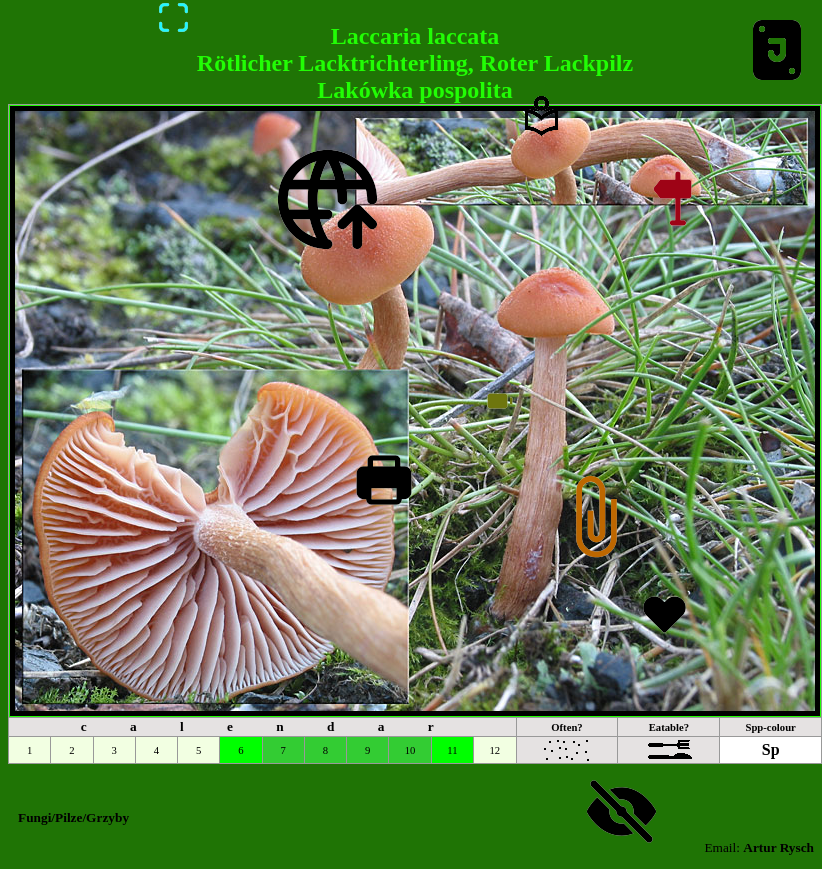  What do you see at coordinates (173, 17) in the screenshot?
I see `scan a QR code or barcode` at bounding box center [173, 17].